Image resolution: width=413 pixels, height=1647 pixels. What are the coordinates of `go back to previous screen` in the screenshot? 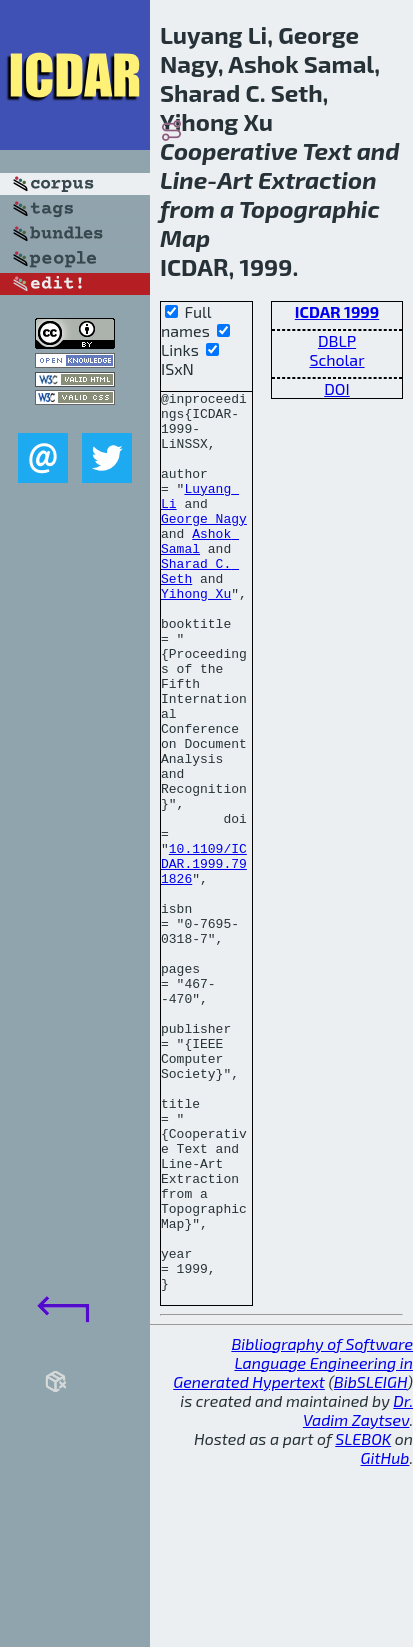 It's located at (63, 1309).